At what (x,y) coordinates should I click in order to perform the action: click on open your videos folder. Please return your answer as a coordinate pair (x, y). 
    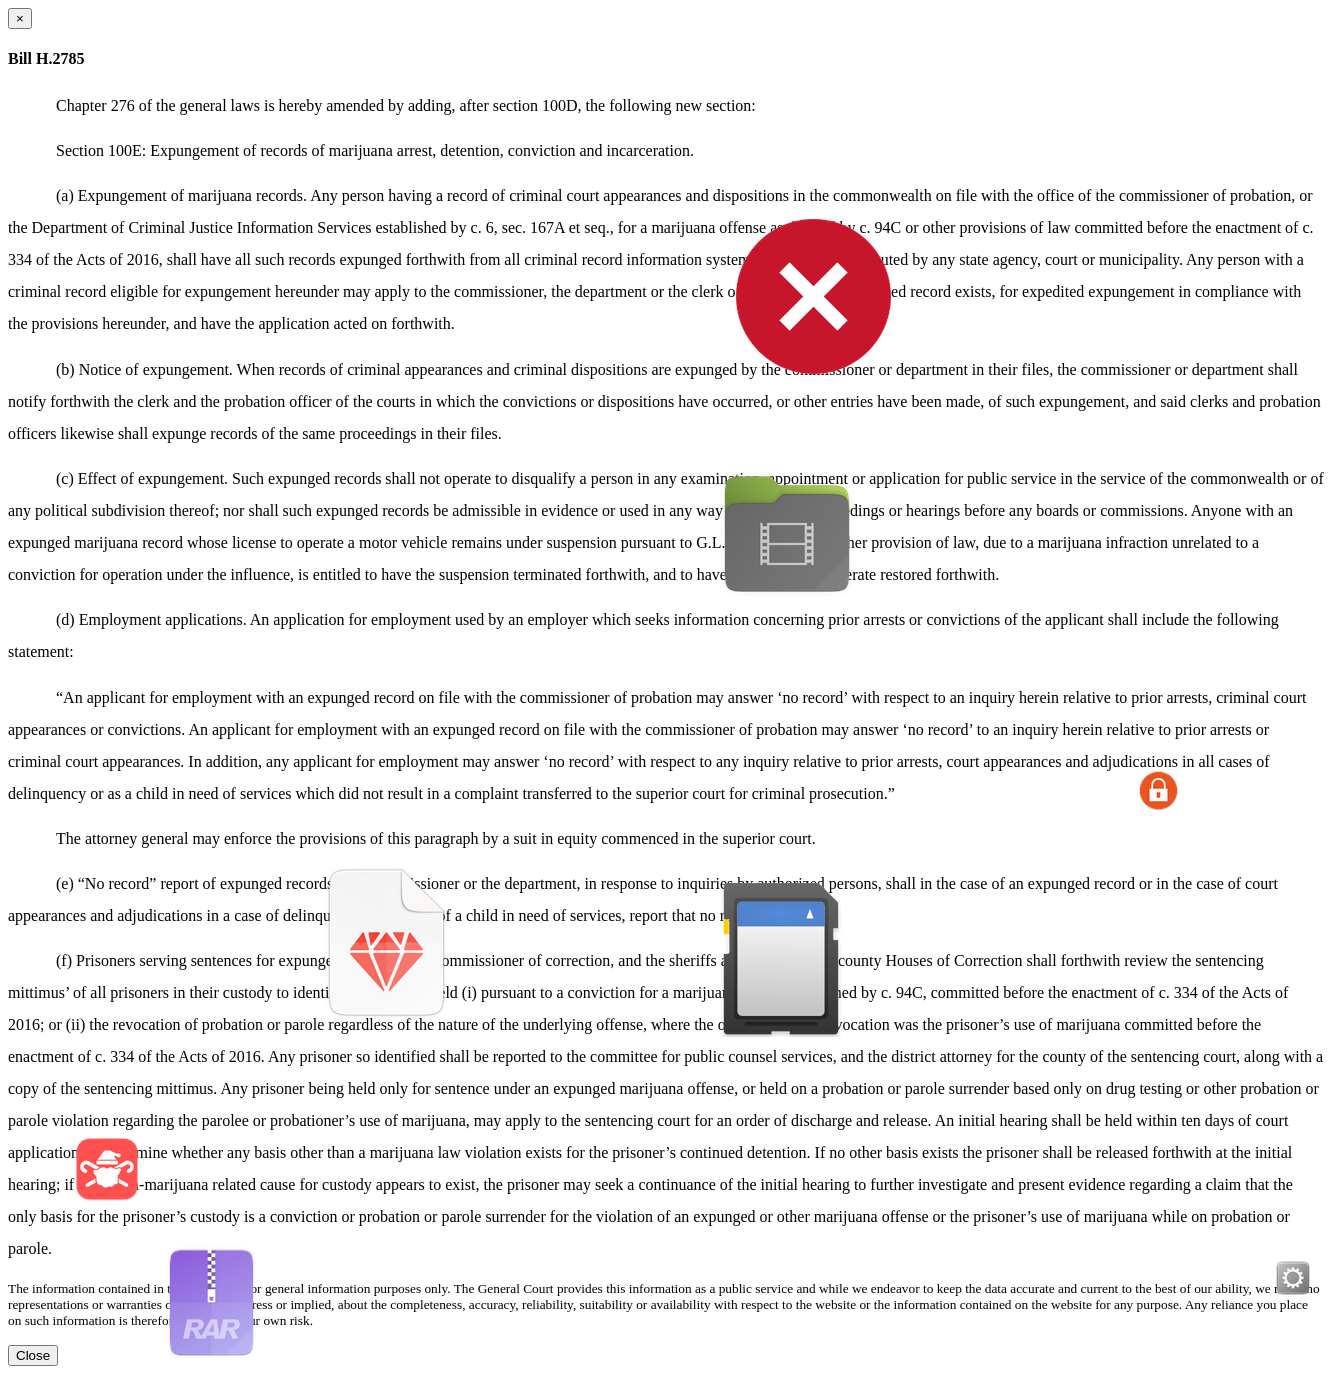
    Looking at the image, I should click on (787, 534).